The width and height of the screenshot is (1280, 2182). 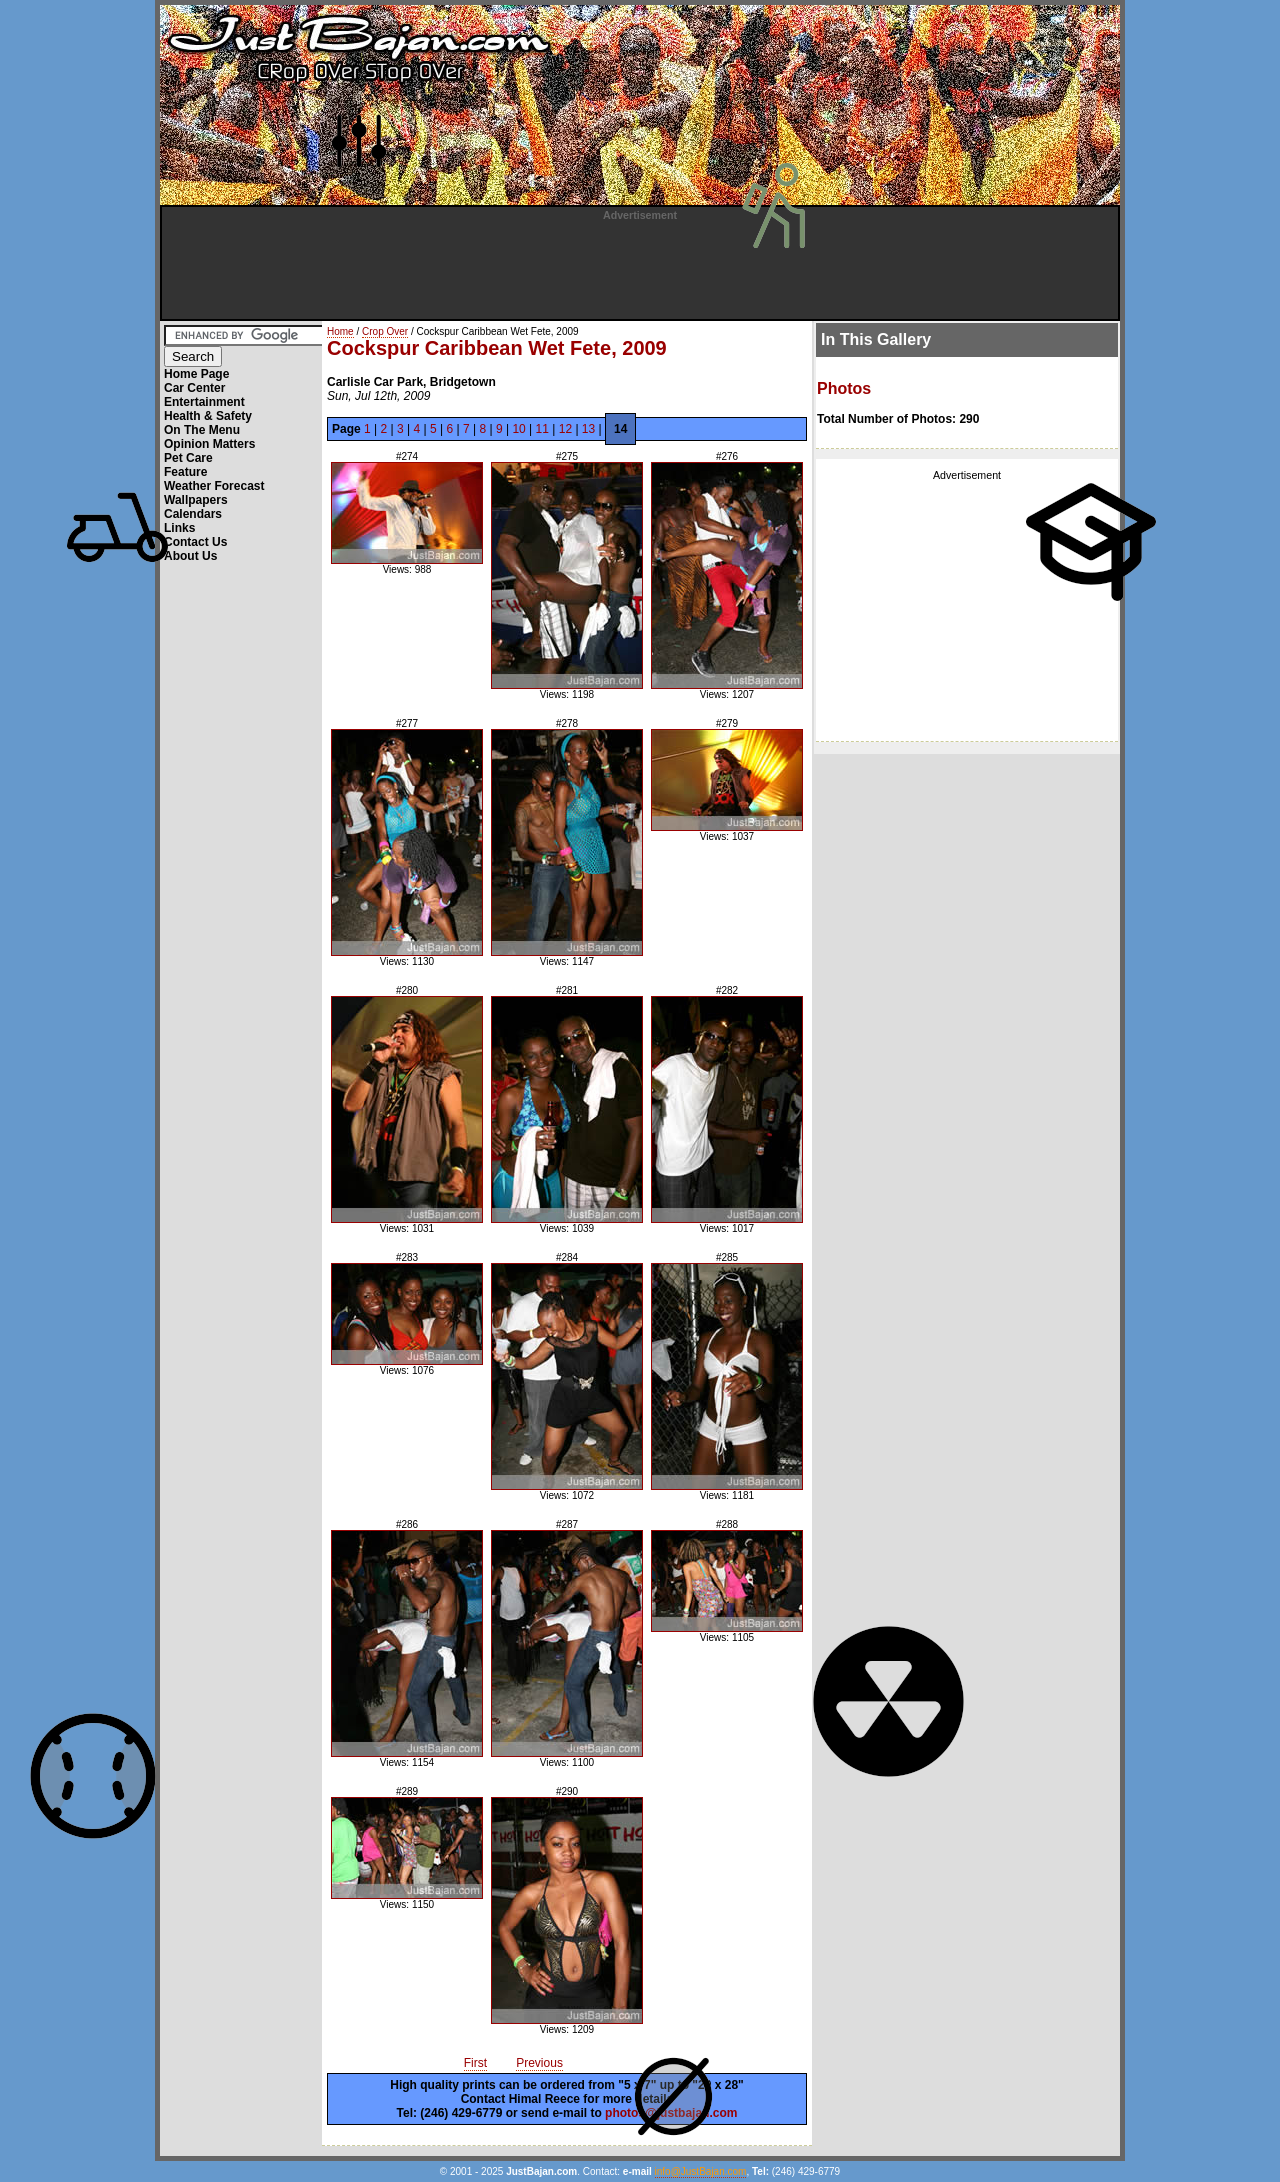 What do you see at coordinates (673, 2096) in the screenshot?
I see `indicates an empty or null state` at bounding box center [673, 2096].